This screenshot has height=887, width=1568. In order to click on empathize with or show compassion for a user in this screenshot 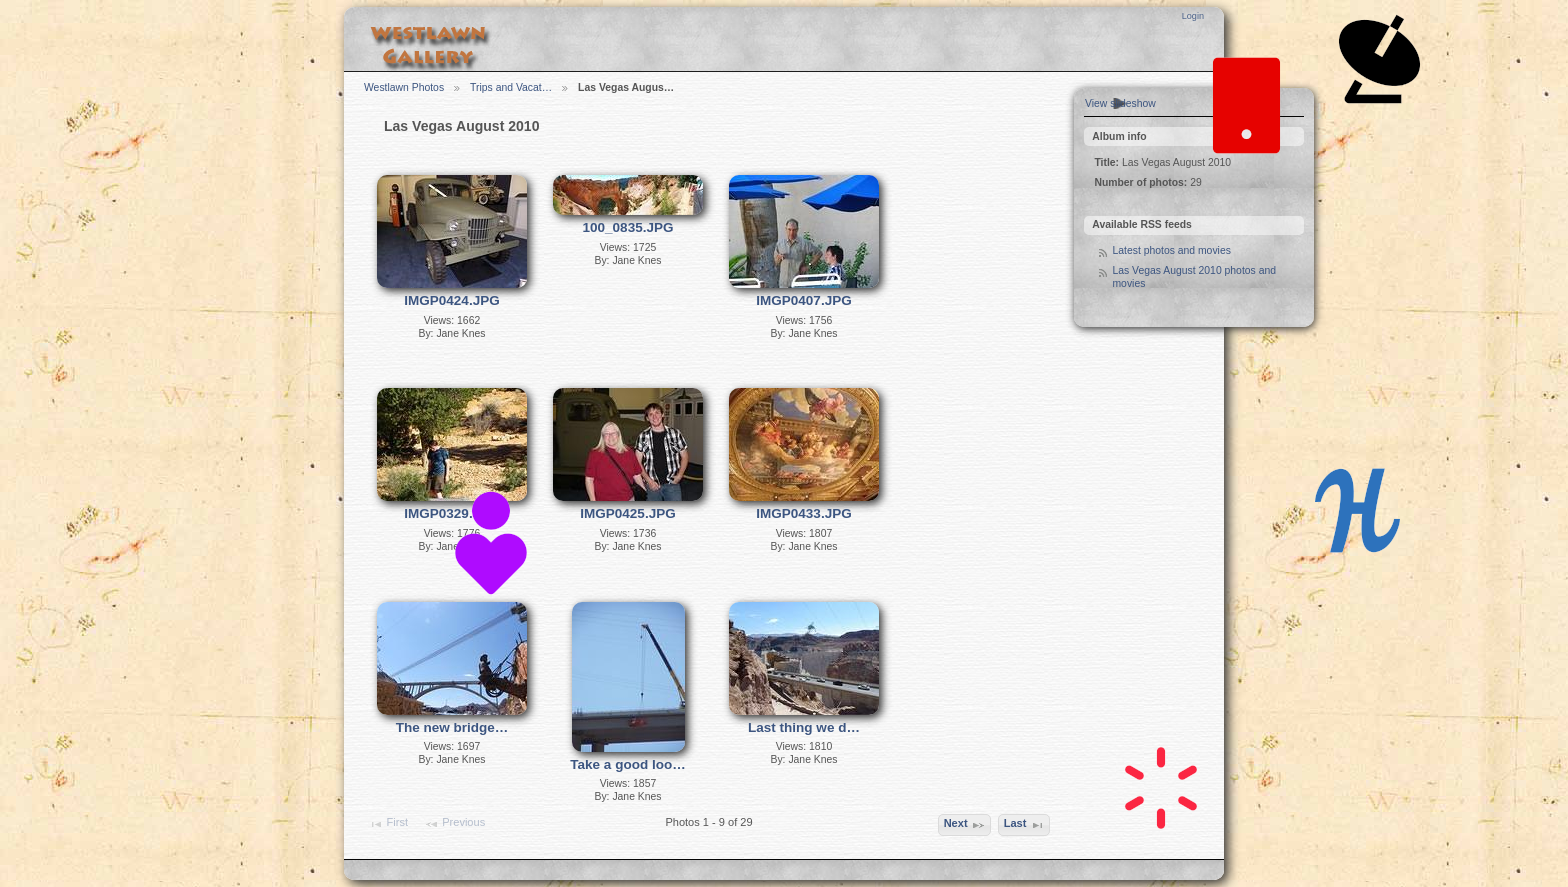, I will do `click(491, 544)`.